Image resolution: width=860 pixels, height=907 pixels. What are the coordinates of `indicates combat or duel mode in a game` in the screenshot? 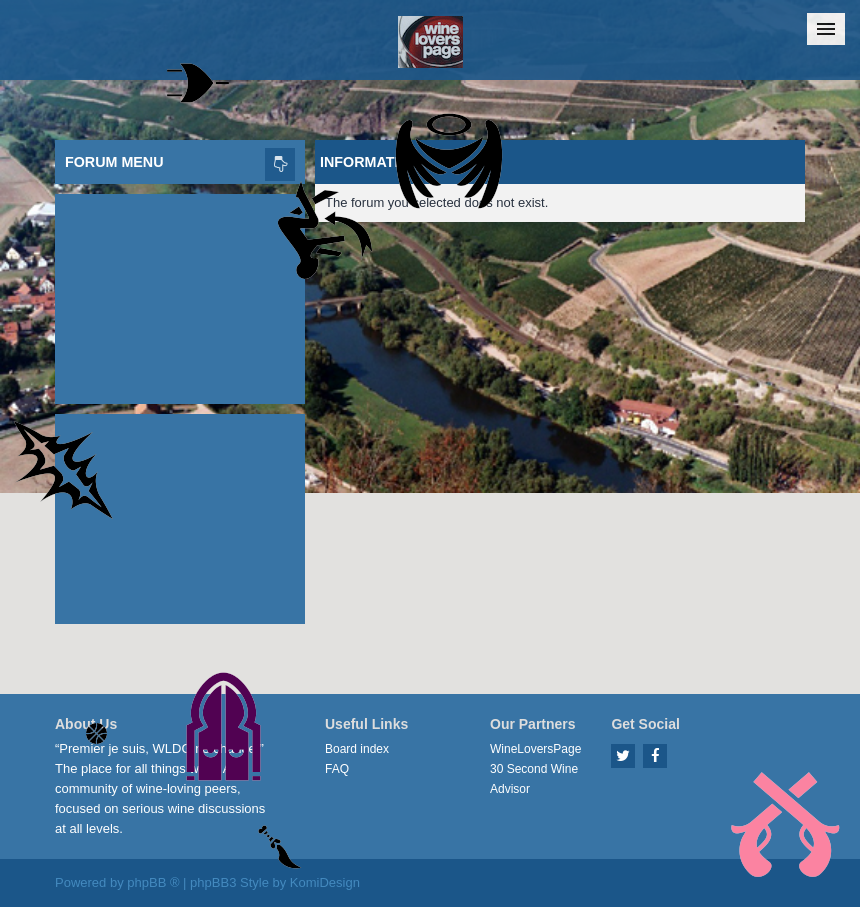 It's located at (785, 824).